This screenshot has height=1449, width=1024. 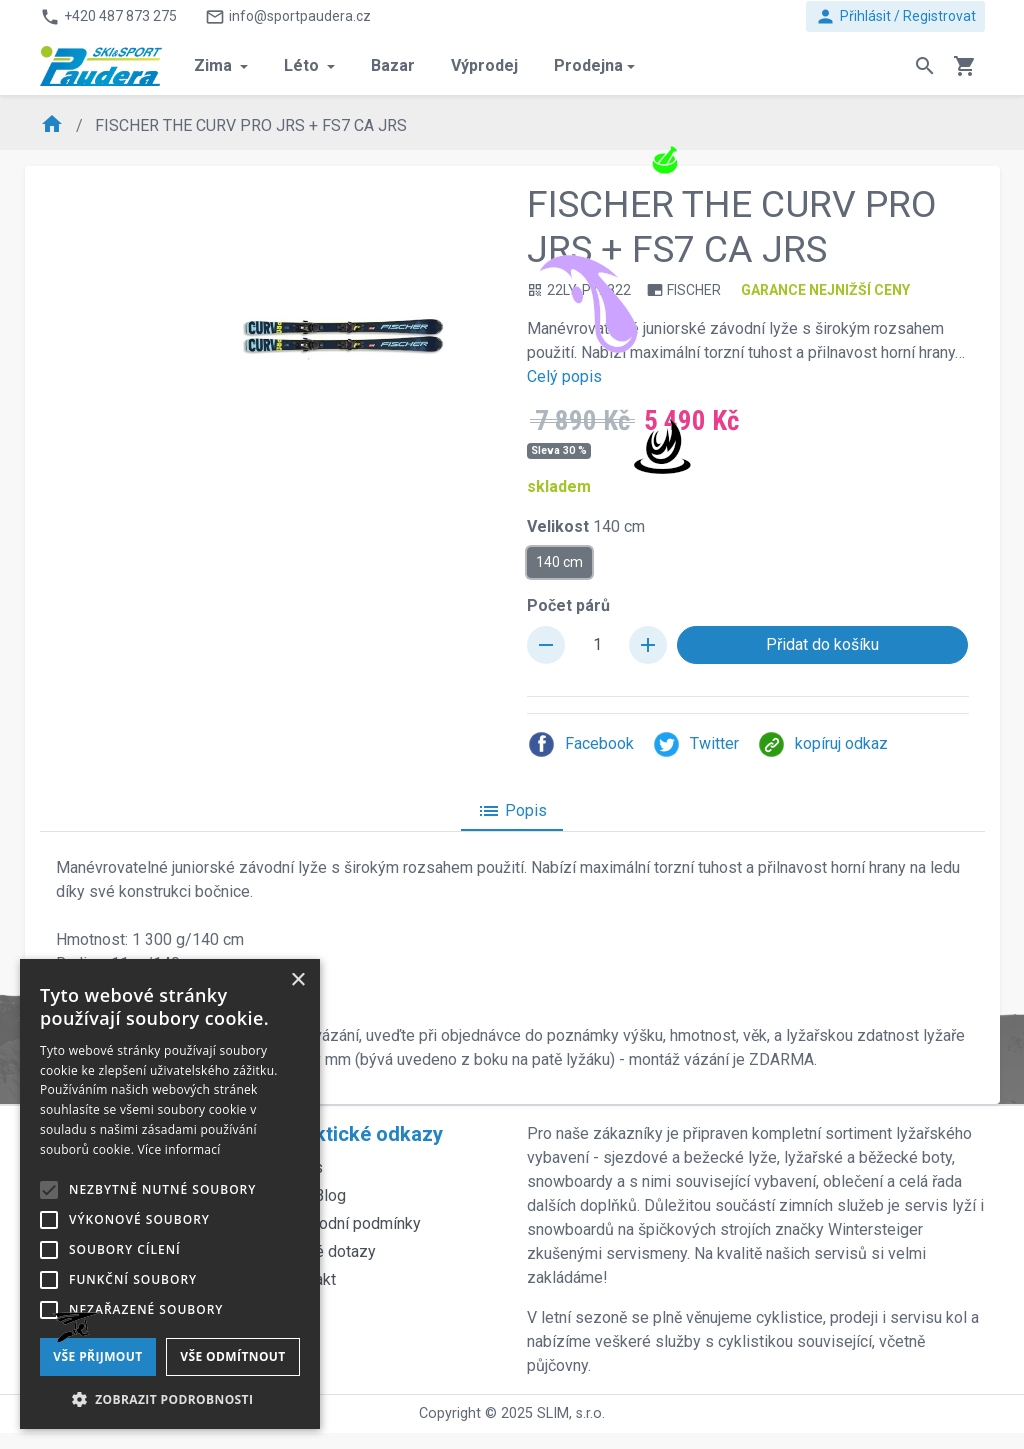 I want to click on indicates a fire hazard or danger zone, so click(x=662, y=445).